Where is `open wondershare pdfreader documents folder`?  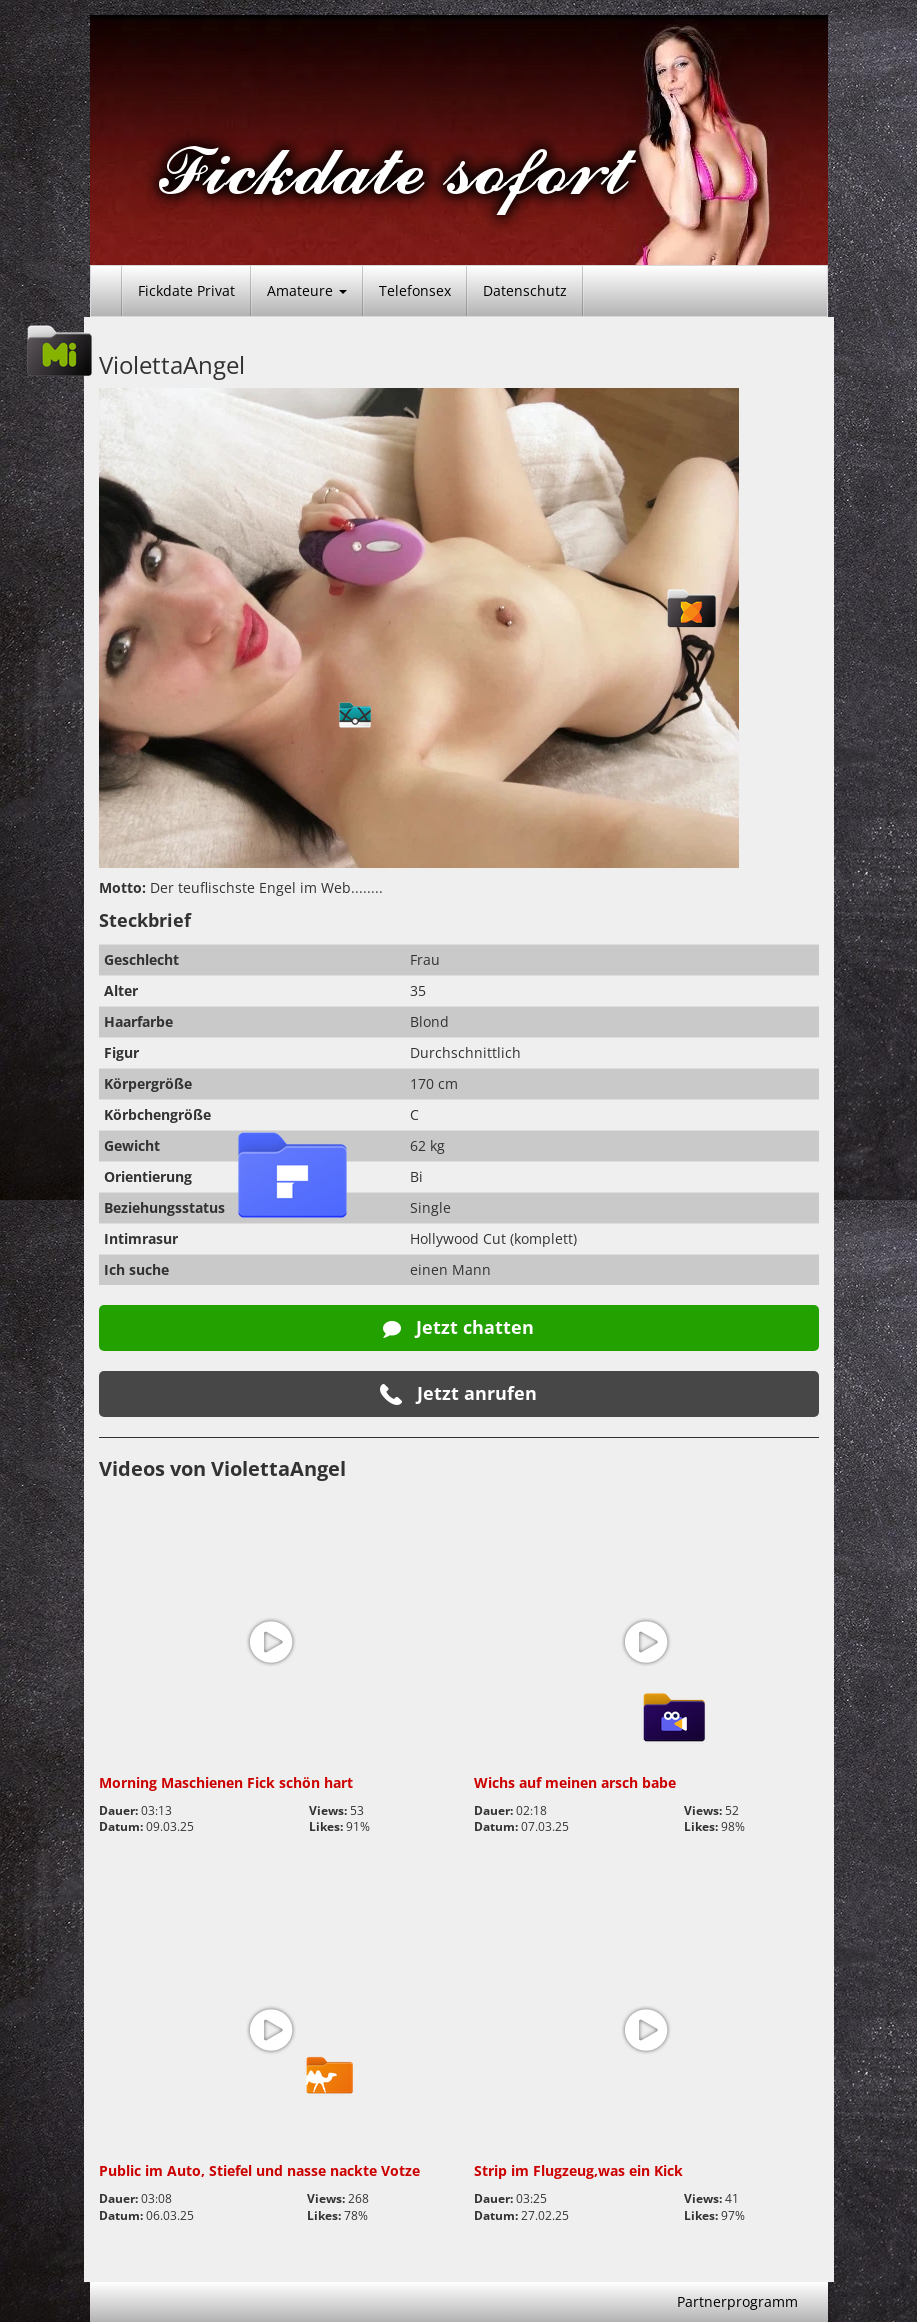 open wondershare pdfreader documents folder is located at coordinates (292, 1178).